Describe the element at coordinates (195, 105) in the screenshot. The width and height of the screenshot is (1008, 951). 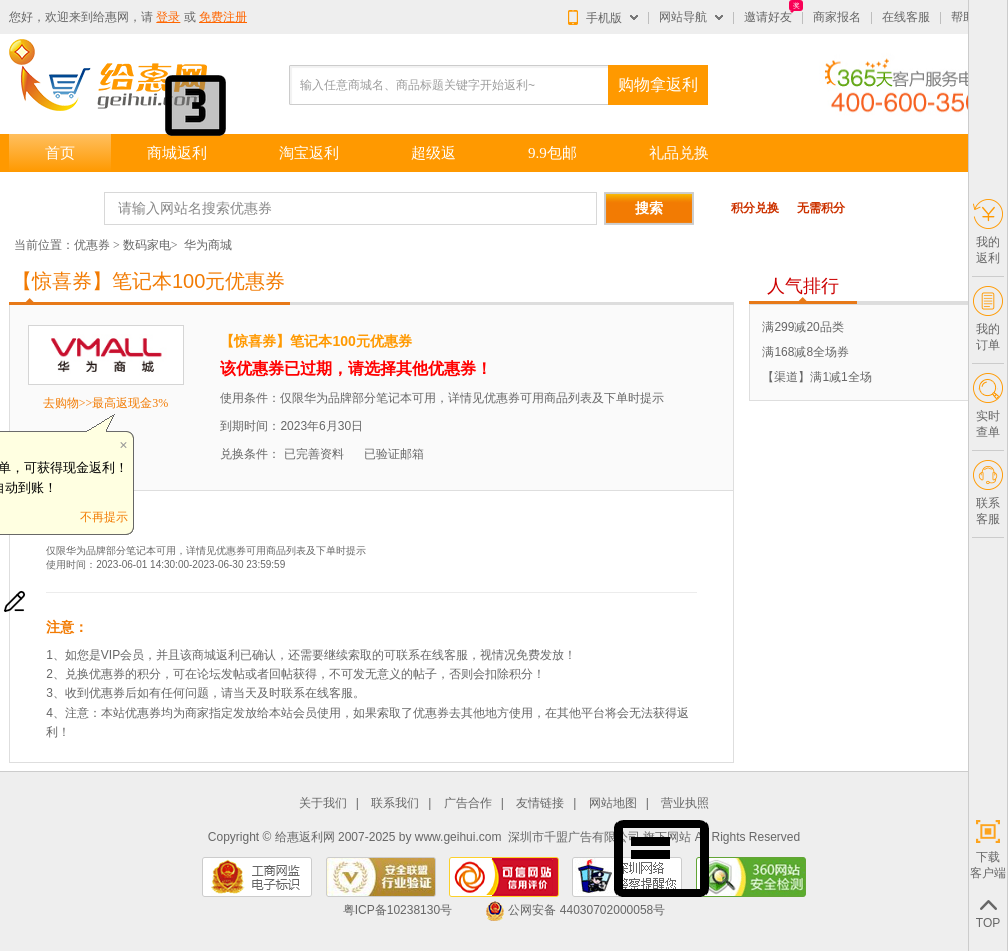
I see `select option 3 in a numbered list` at that location.